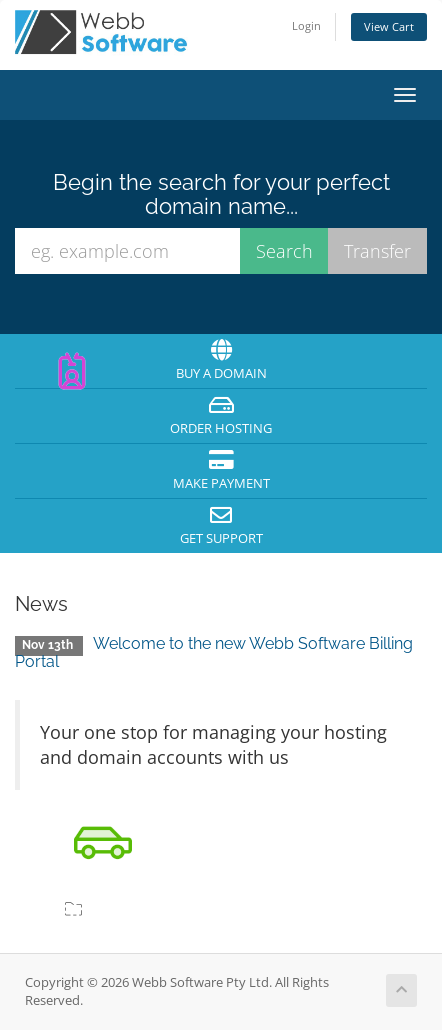 This screenshot has height=1030, width=442. Describe the element at coordinates (103, 841) in the screenshot. I see `access vehicle or car settings` at that location.